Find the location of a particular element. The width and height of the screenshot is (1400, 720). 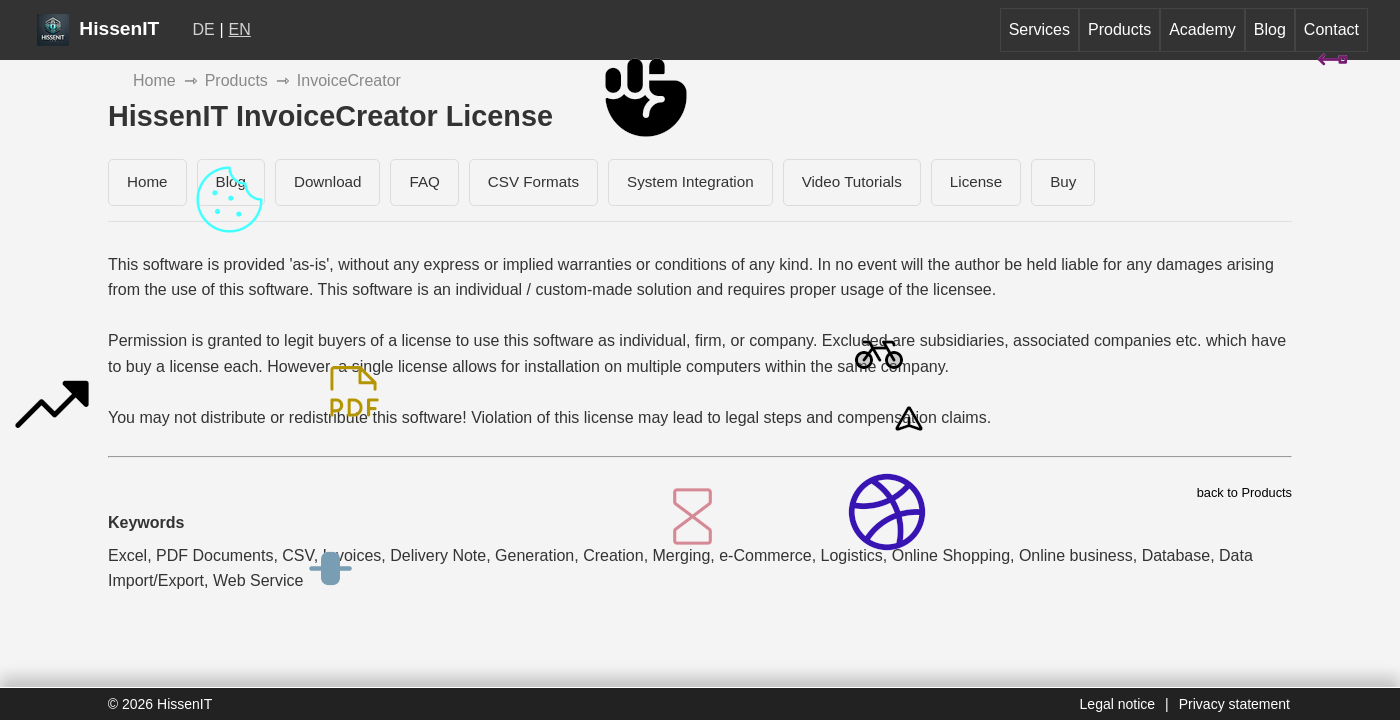

go back to previous screen is located at coordinates (1332, 59).